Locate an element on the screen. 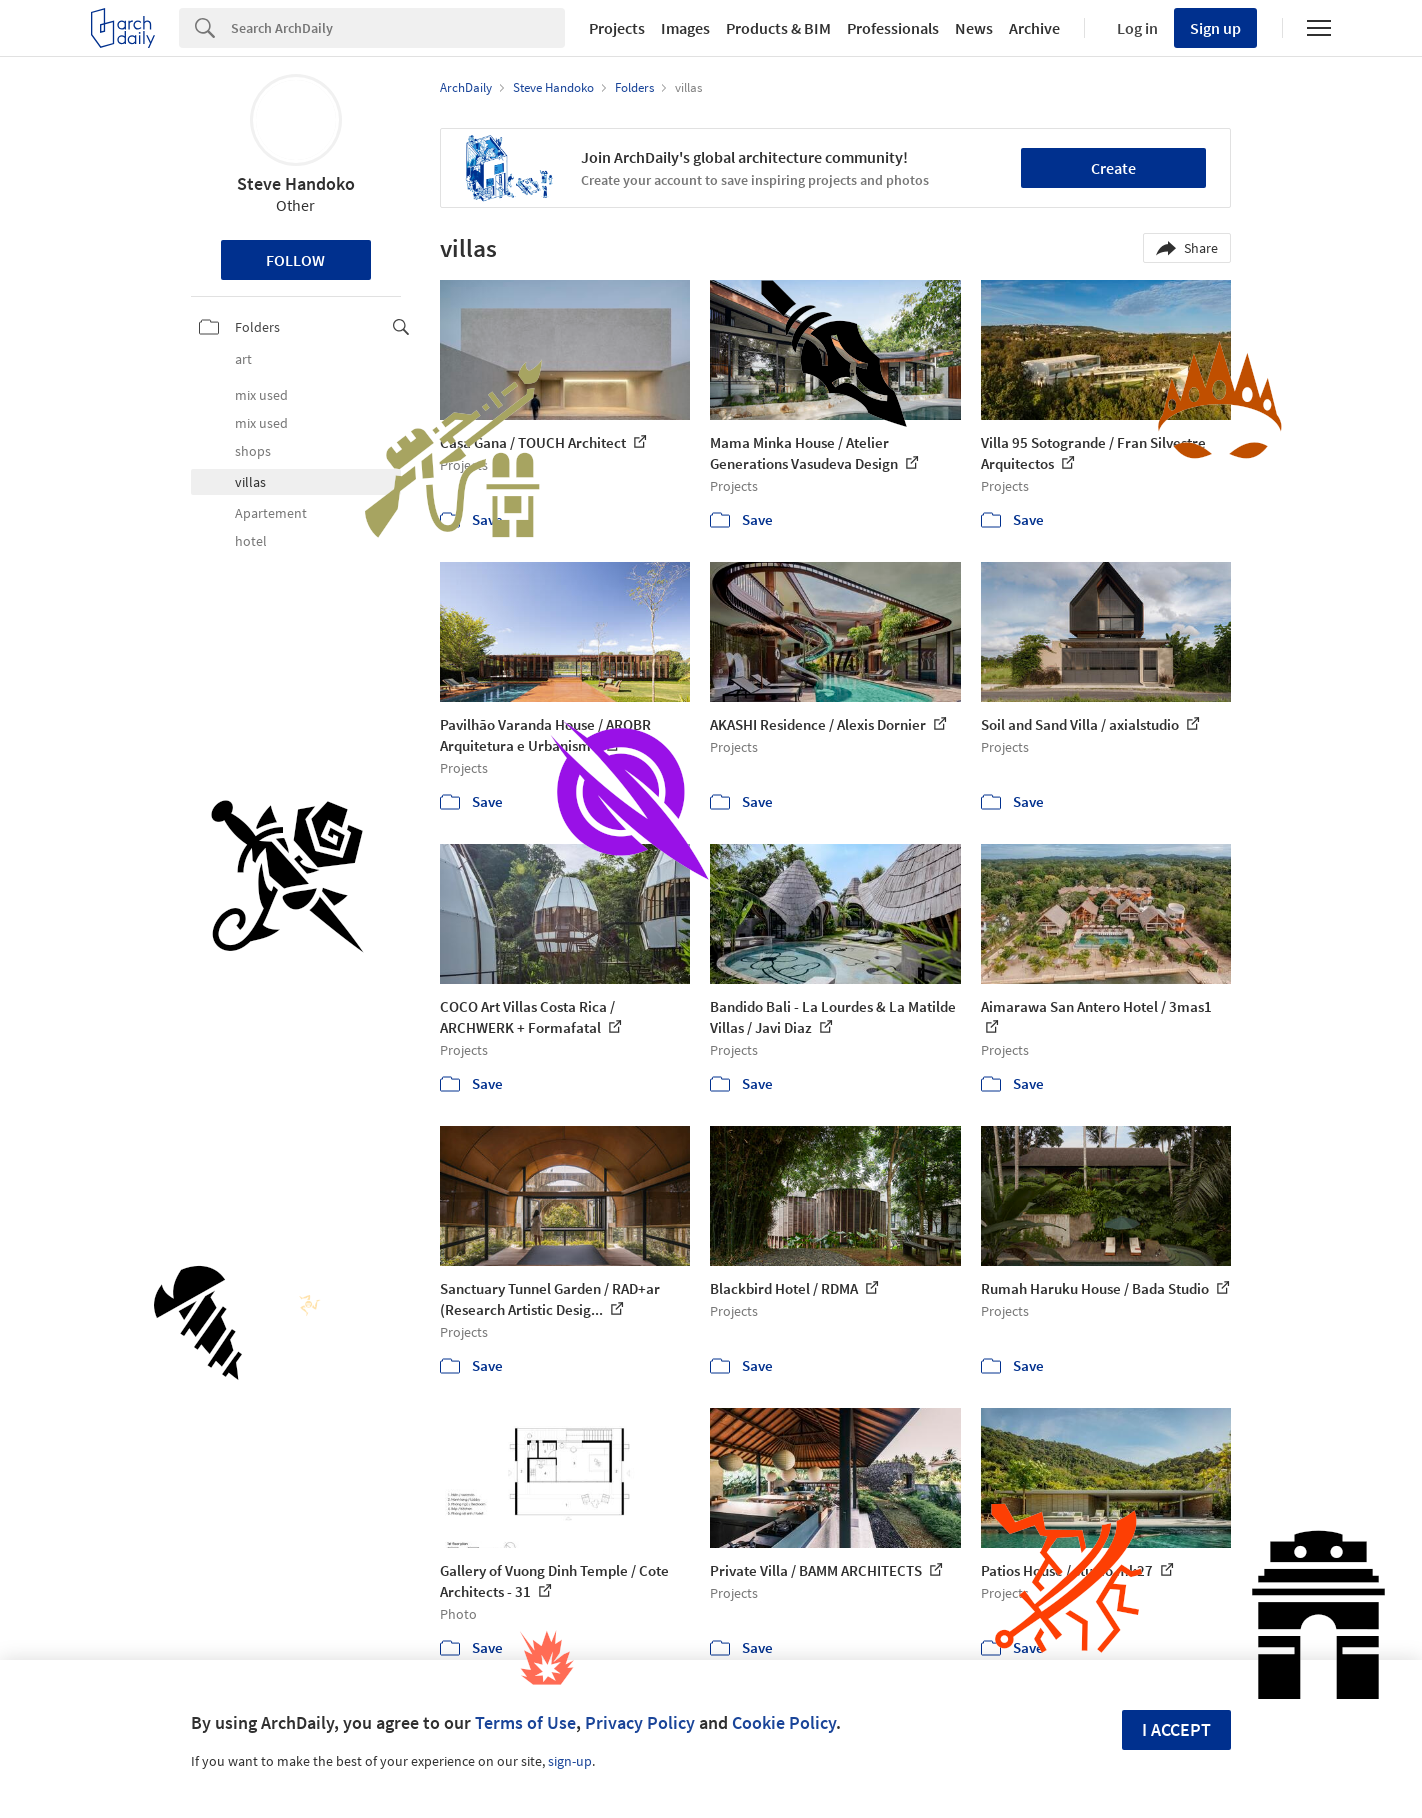  view India Gate landmark information is located at coordinates (1318, 1608).